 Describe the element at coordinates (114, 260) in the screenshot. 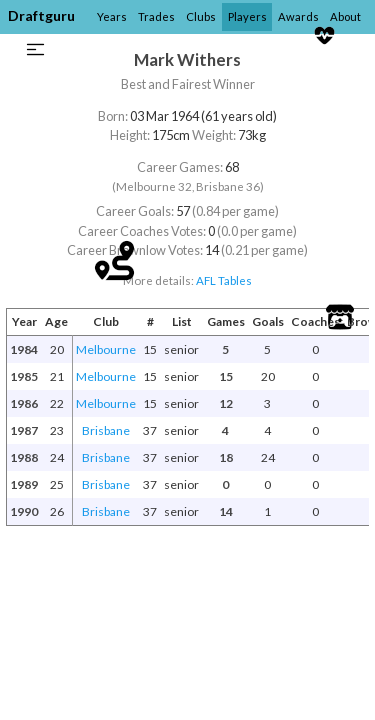

I see `view route between two locations` at that location.